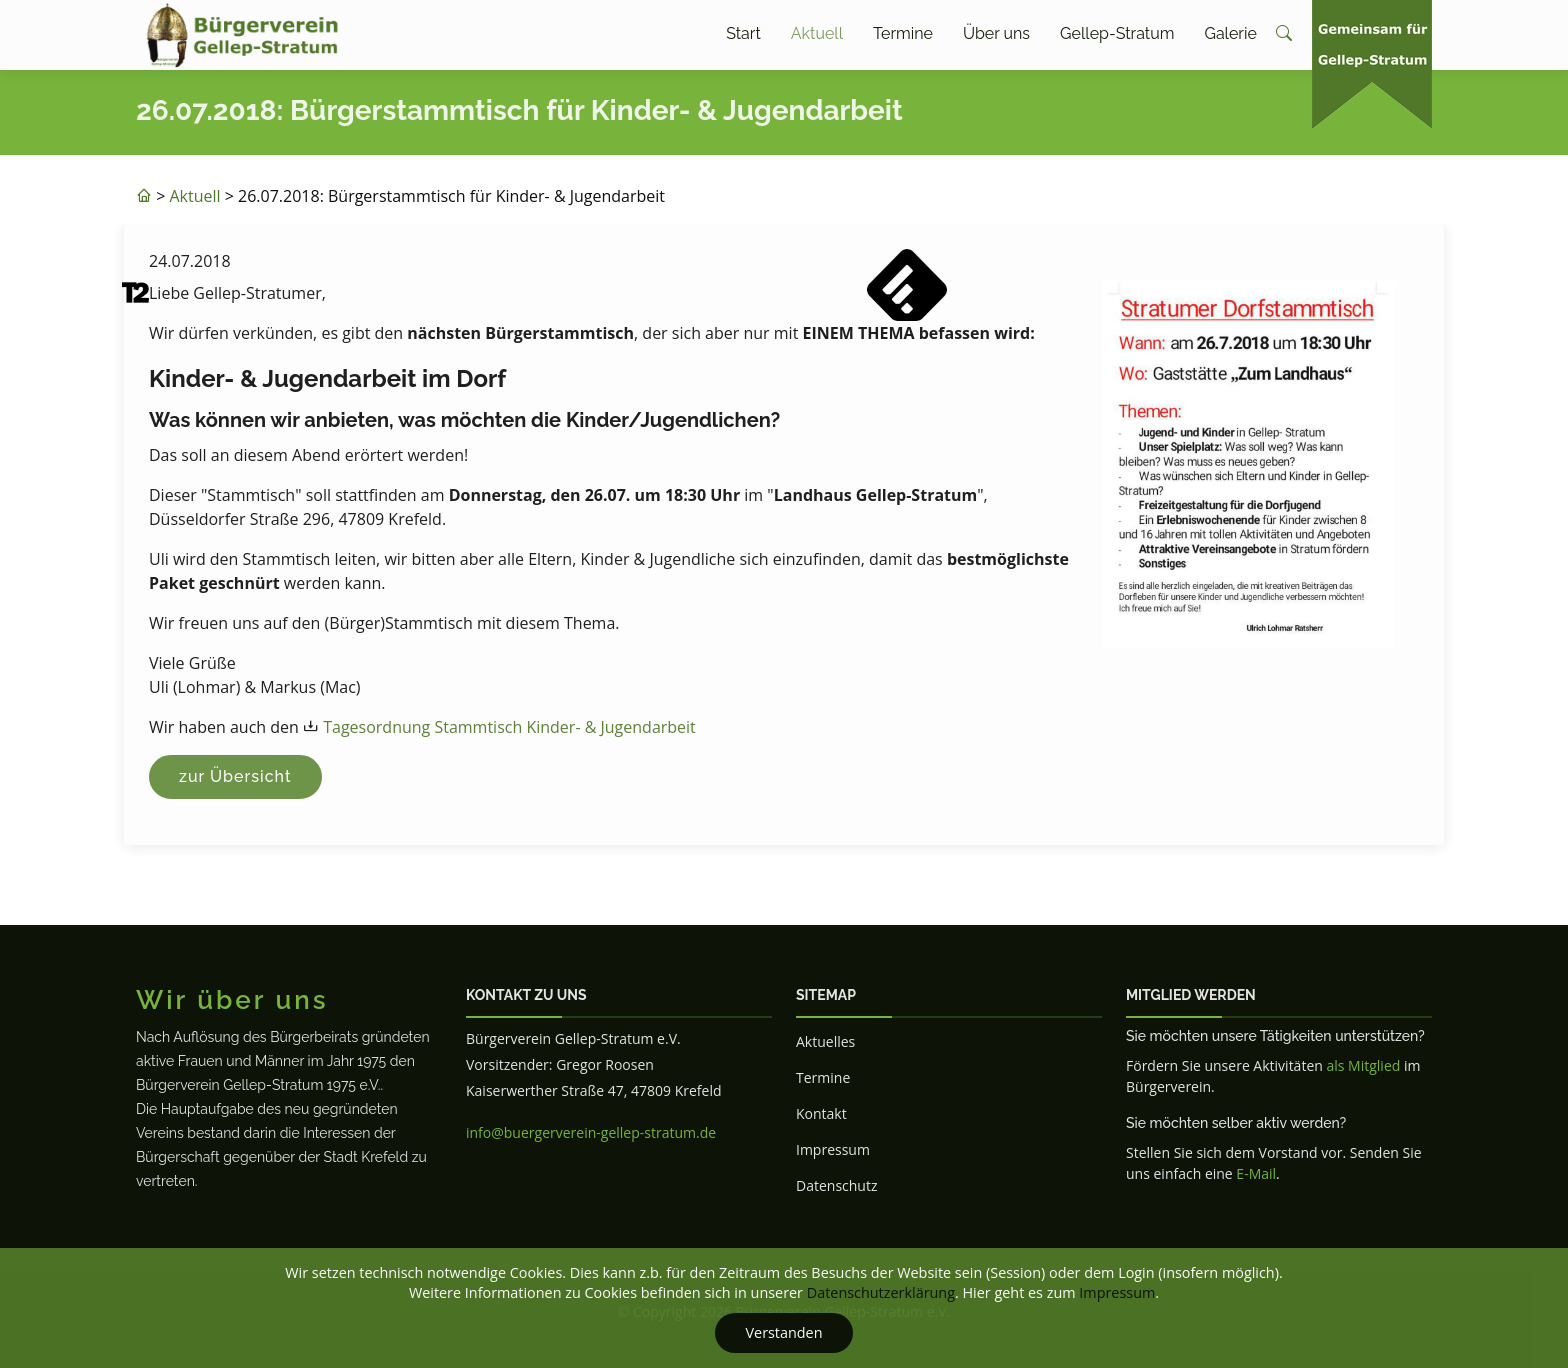 The image size is (1568, 1368). I want to click on visit take-two interactive software website, so click(135, 292).